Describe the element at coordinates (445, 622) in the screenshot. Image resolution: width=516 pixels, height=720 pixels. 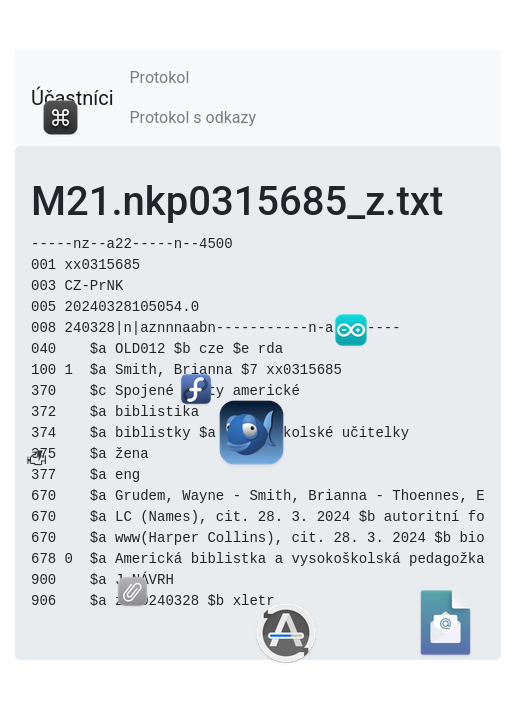
I see `microsoft outlook email file` at that location.